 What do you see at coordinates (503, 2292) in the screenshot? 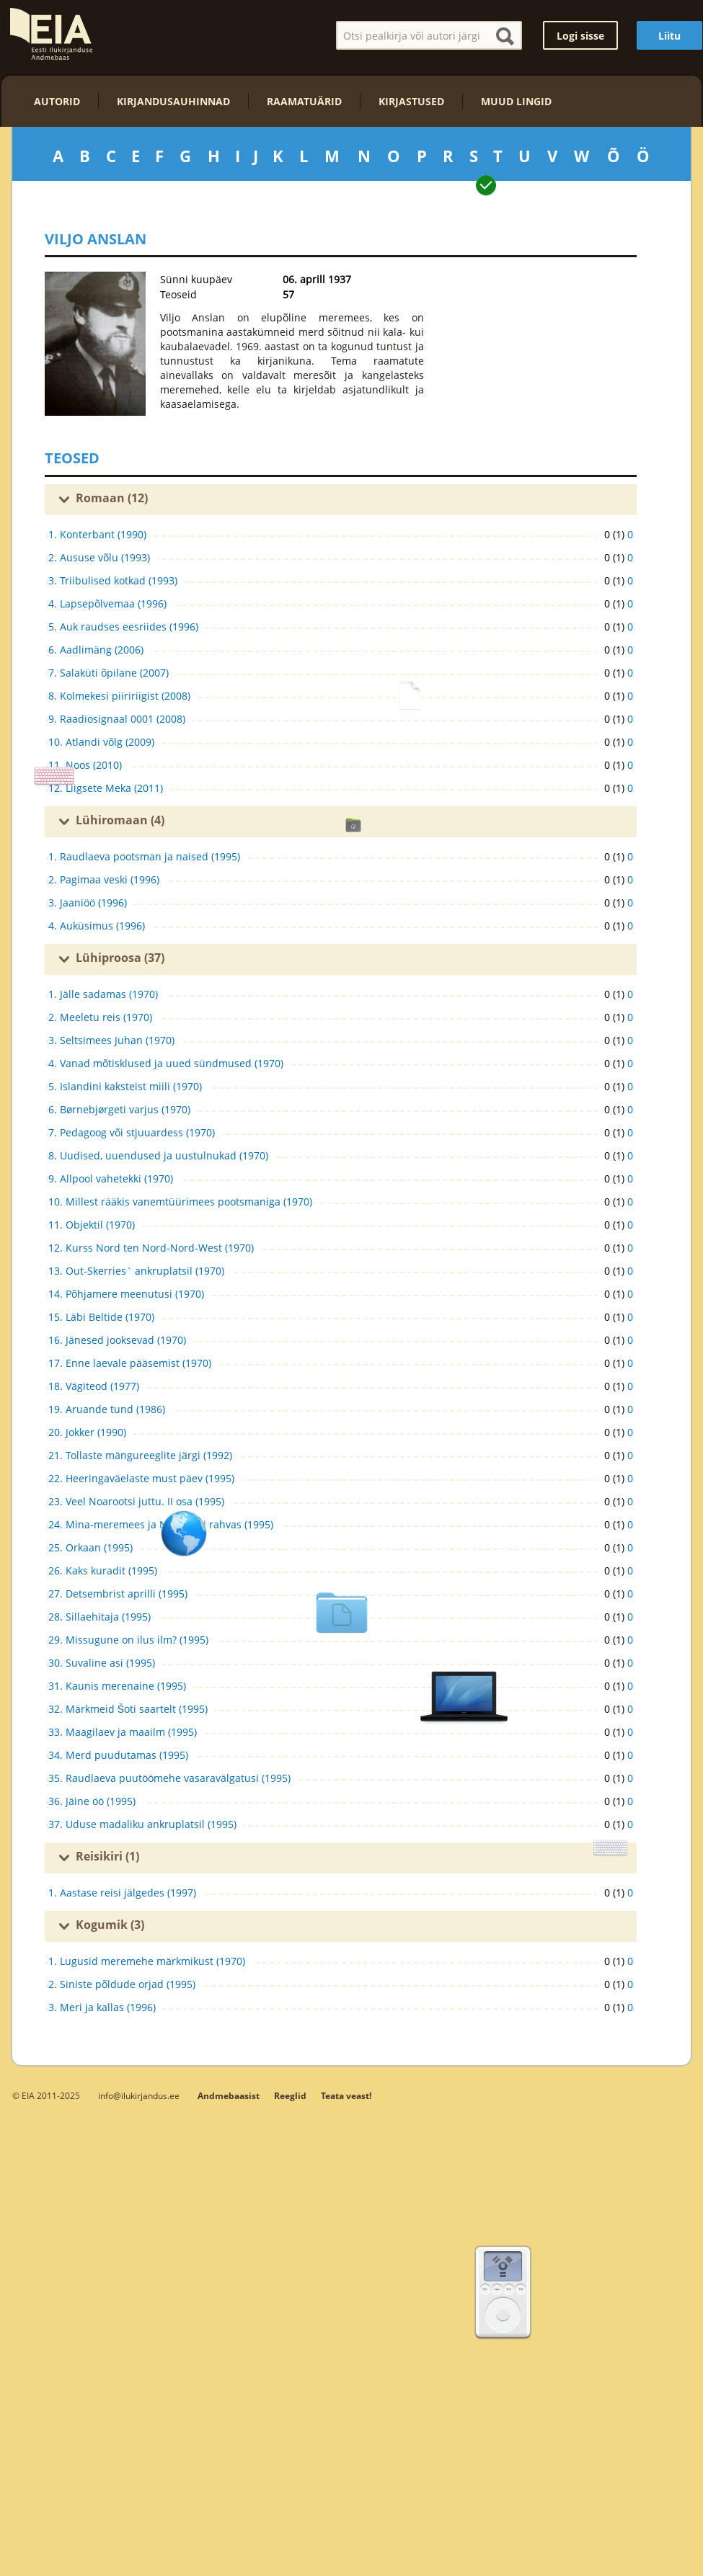
I see `classic iPod device icon` at bounding box center [503, 2292].